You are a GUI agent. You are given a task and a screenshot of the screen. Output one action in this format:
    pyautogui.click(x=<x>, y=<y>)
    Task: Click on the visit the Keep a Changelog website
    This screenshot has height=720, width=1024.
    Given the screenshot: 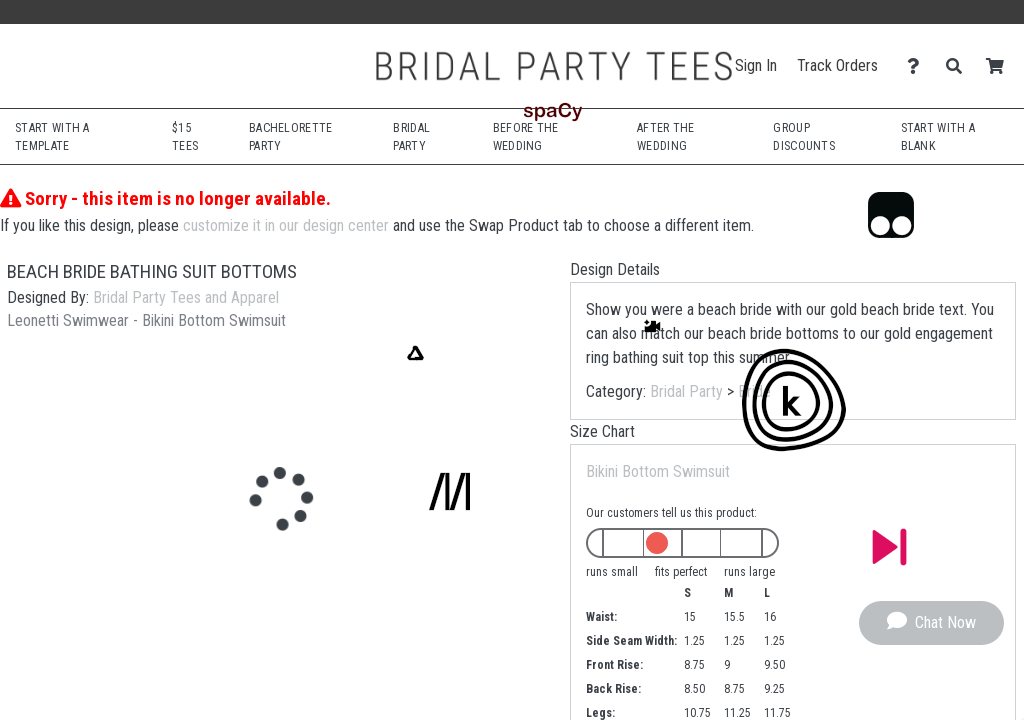 What is the action you would take?
    pyautogui.click(x=794, y=400)
    